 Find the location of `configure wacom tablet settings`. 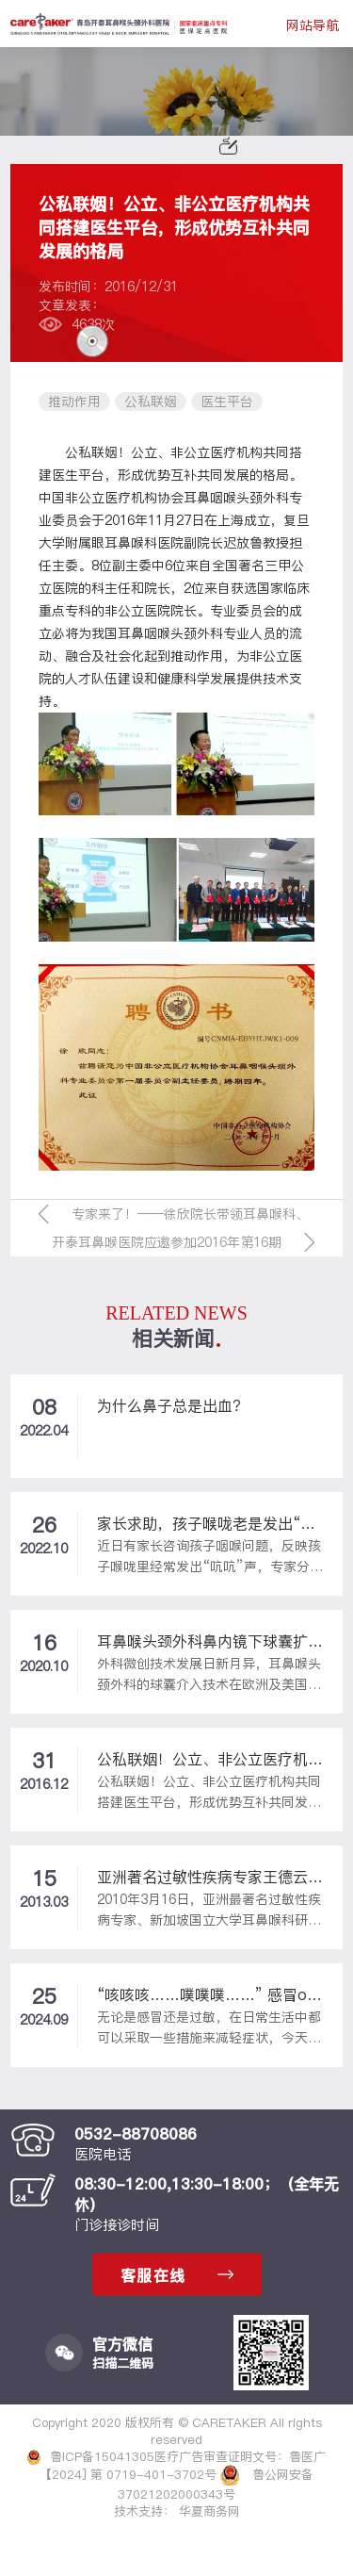

configure wacom tablet settings is located at coordinates (228, 145).